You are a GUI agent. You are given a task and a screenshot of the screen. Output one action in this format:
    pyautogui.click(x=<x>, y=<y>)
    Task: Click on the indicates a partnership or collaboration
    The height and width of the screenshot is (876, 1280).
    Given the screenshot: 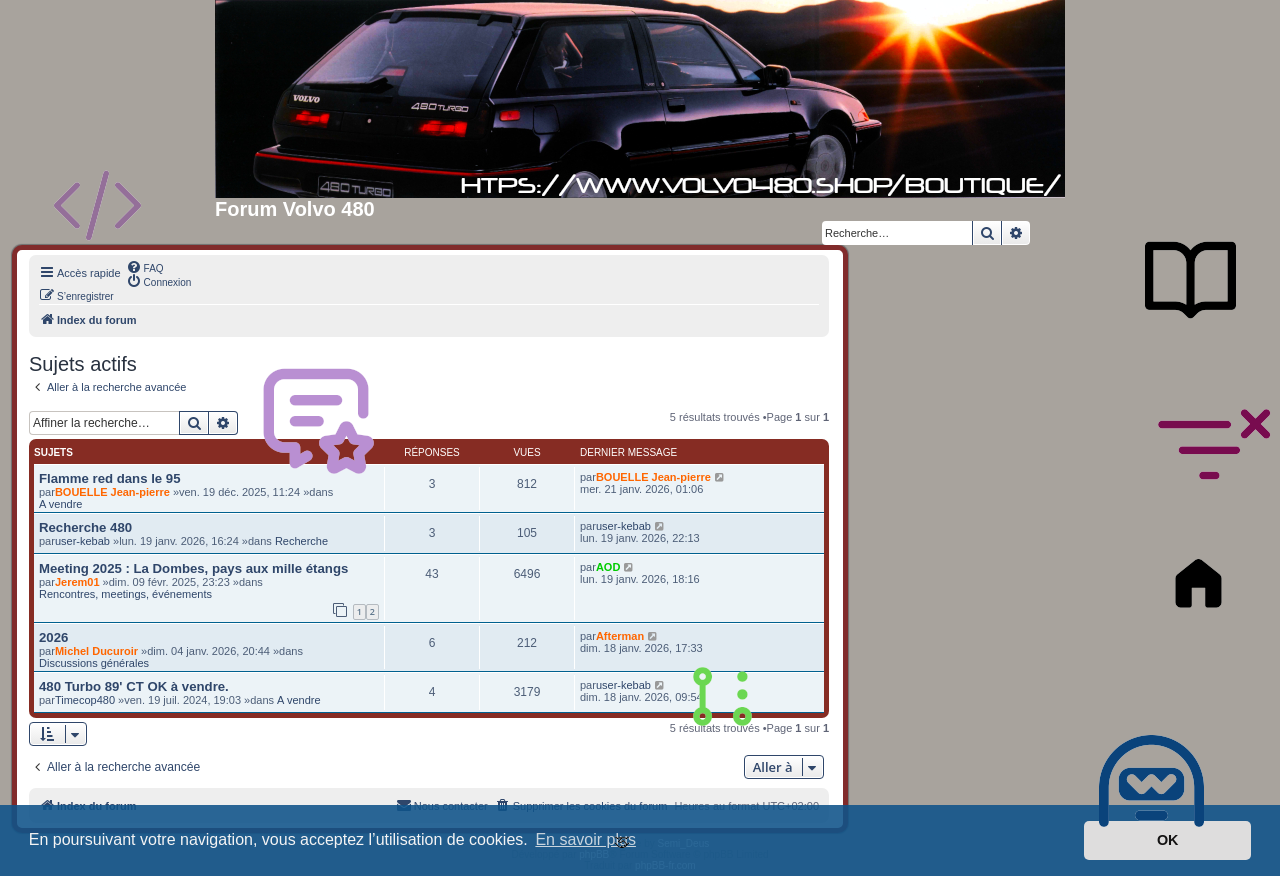 What is the action you would take?
    pyautogui.click(x=622, y=842)
    